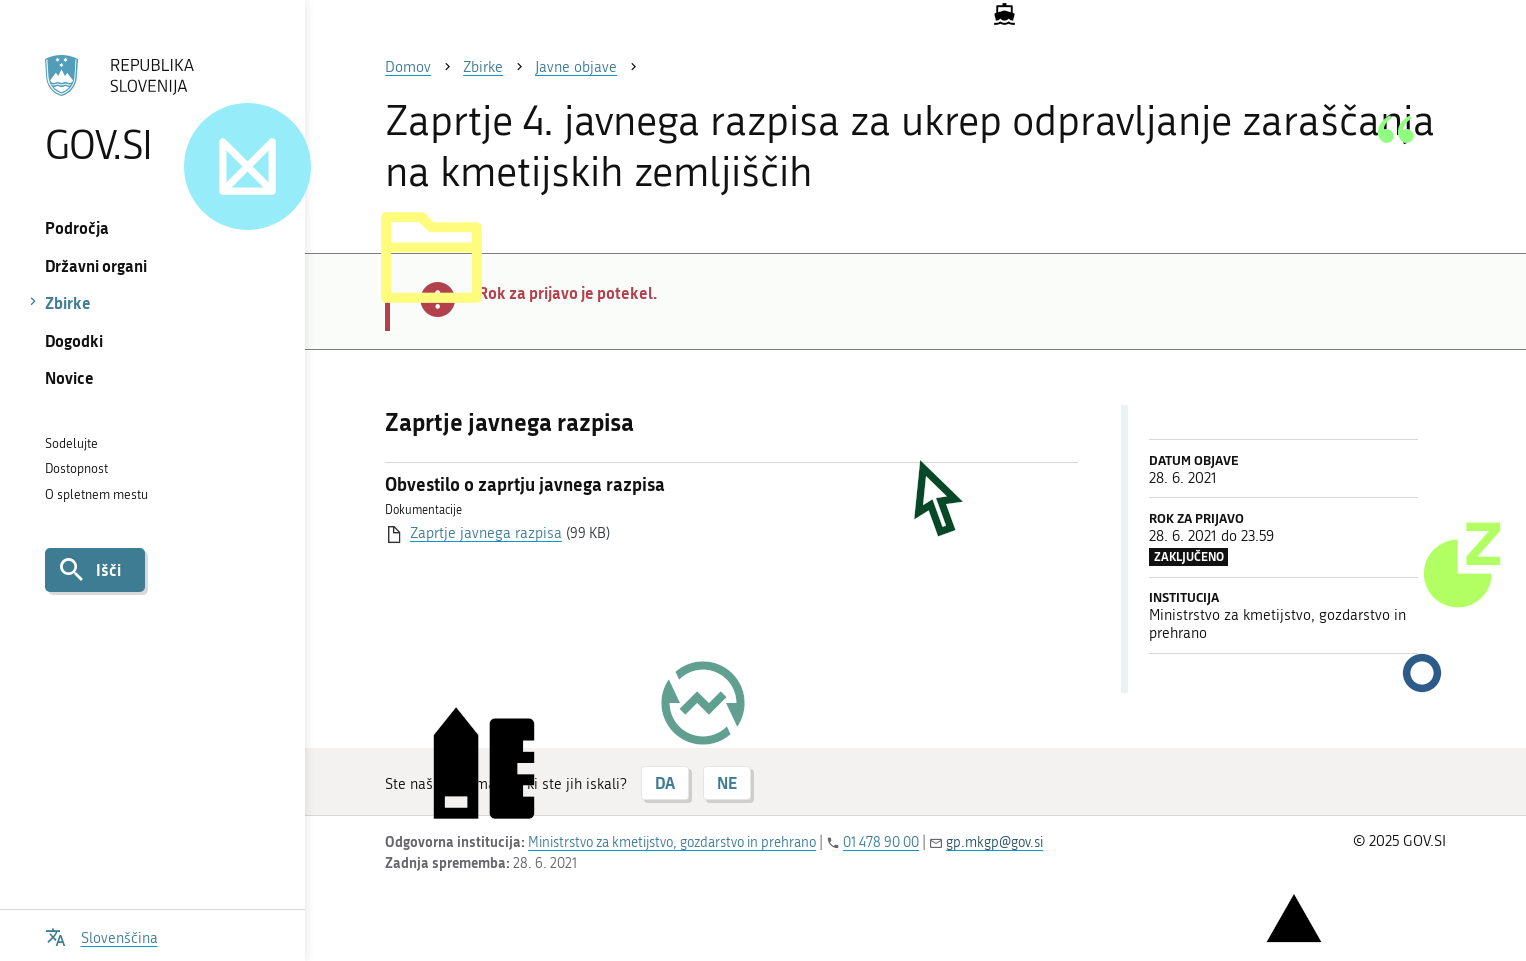 This screenshot has width=1526, height=961. I want to click on vercel logo, so click(1294, 918).